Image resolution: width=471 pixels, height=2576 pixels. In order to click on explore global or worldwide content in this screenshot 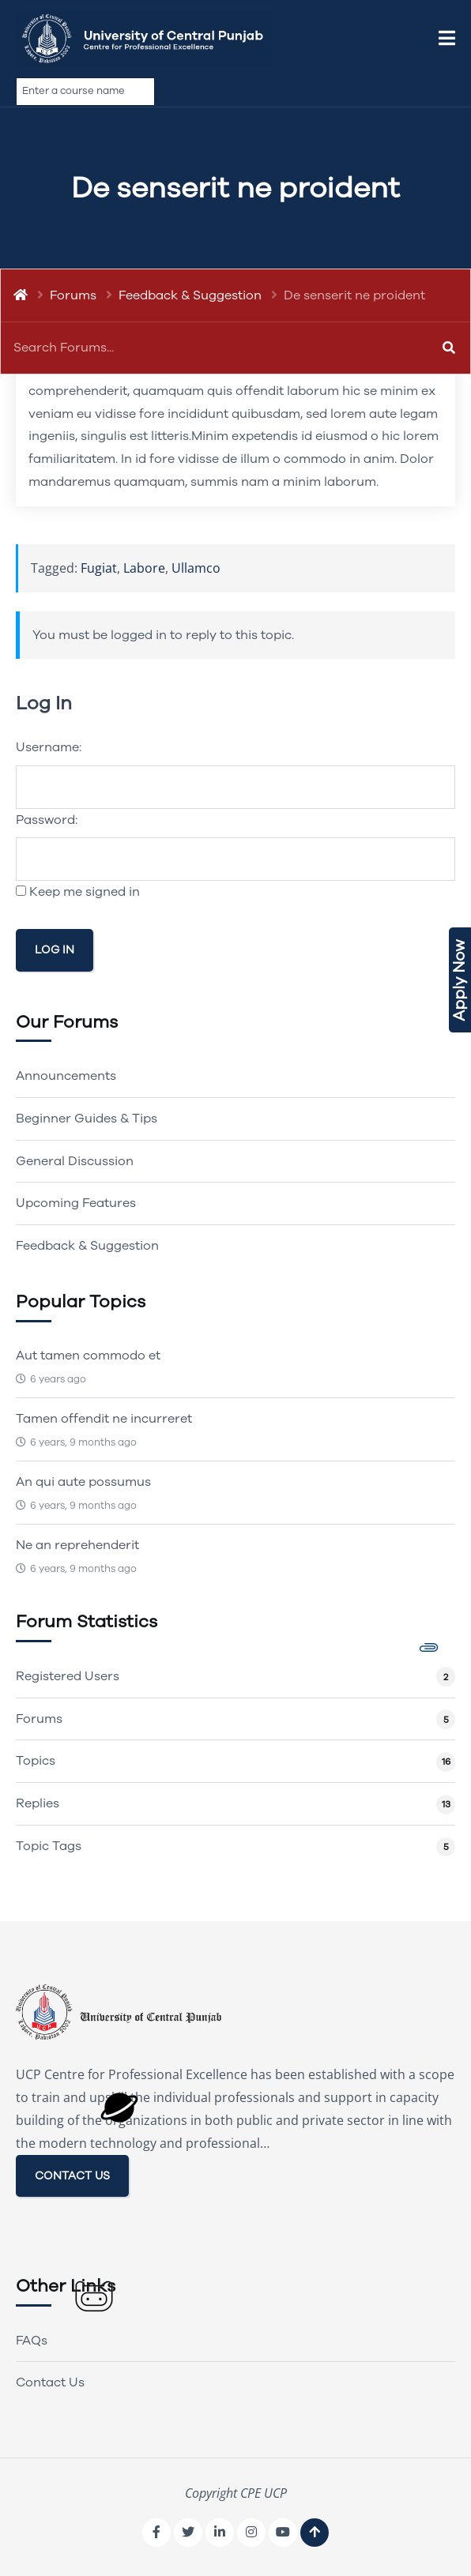, I will do `click(119, 2108)`.